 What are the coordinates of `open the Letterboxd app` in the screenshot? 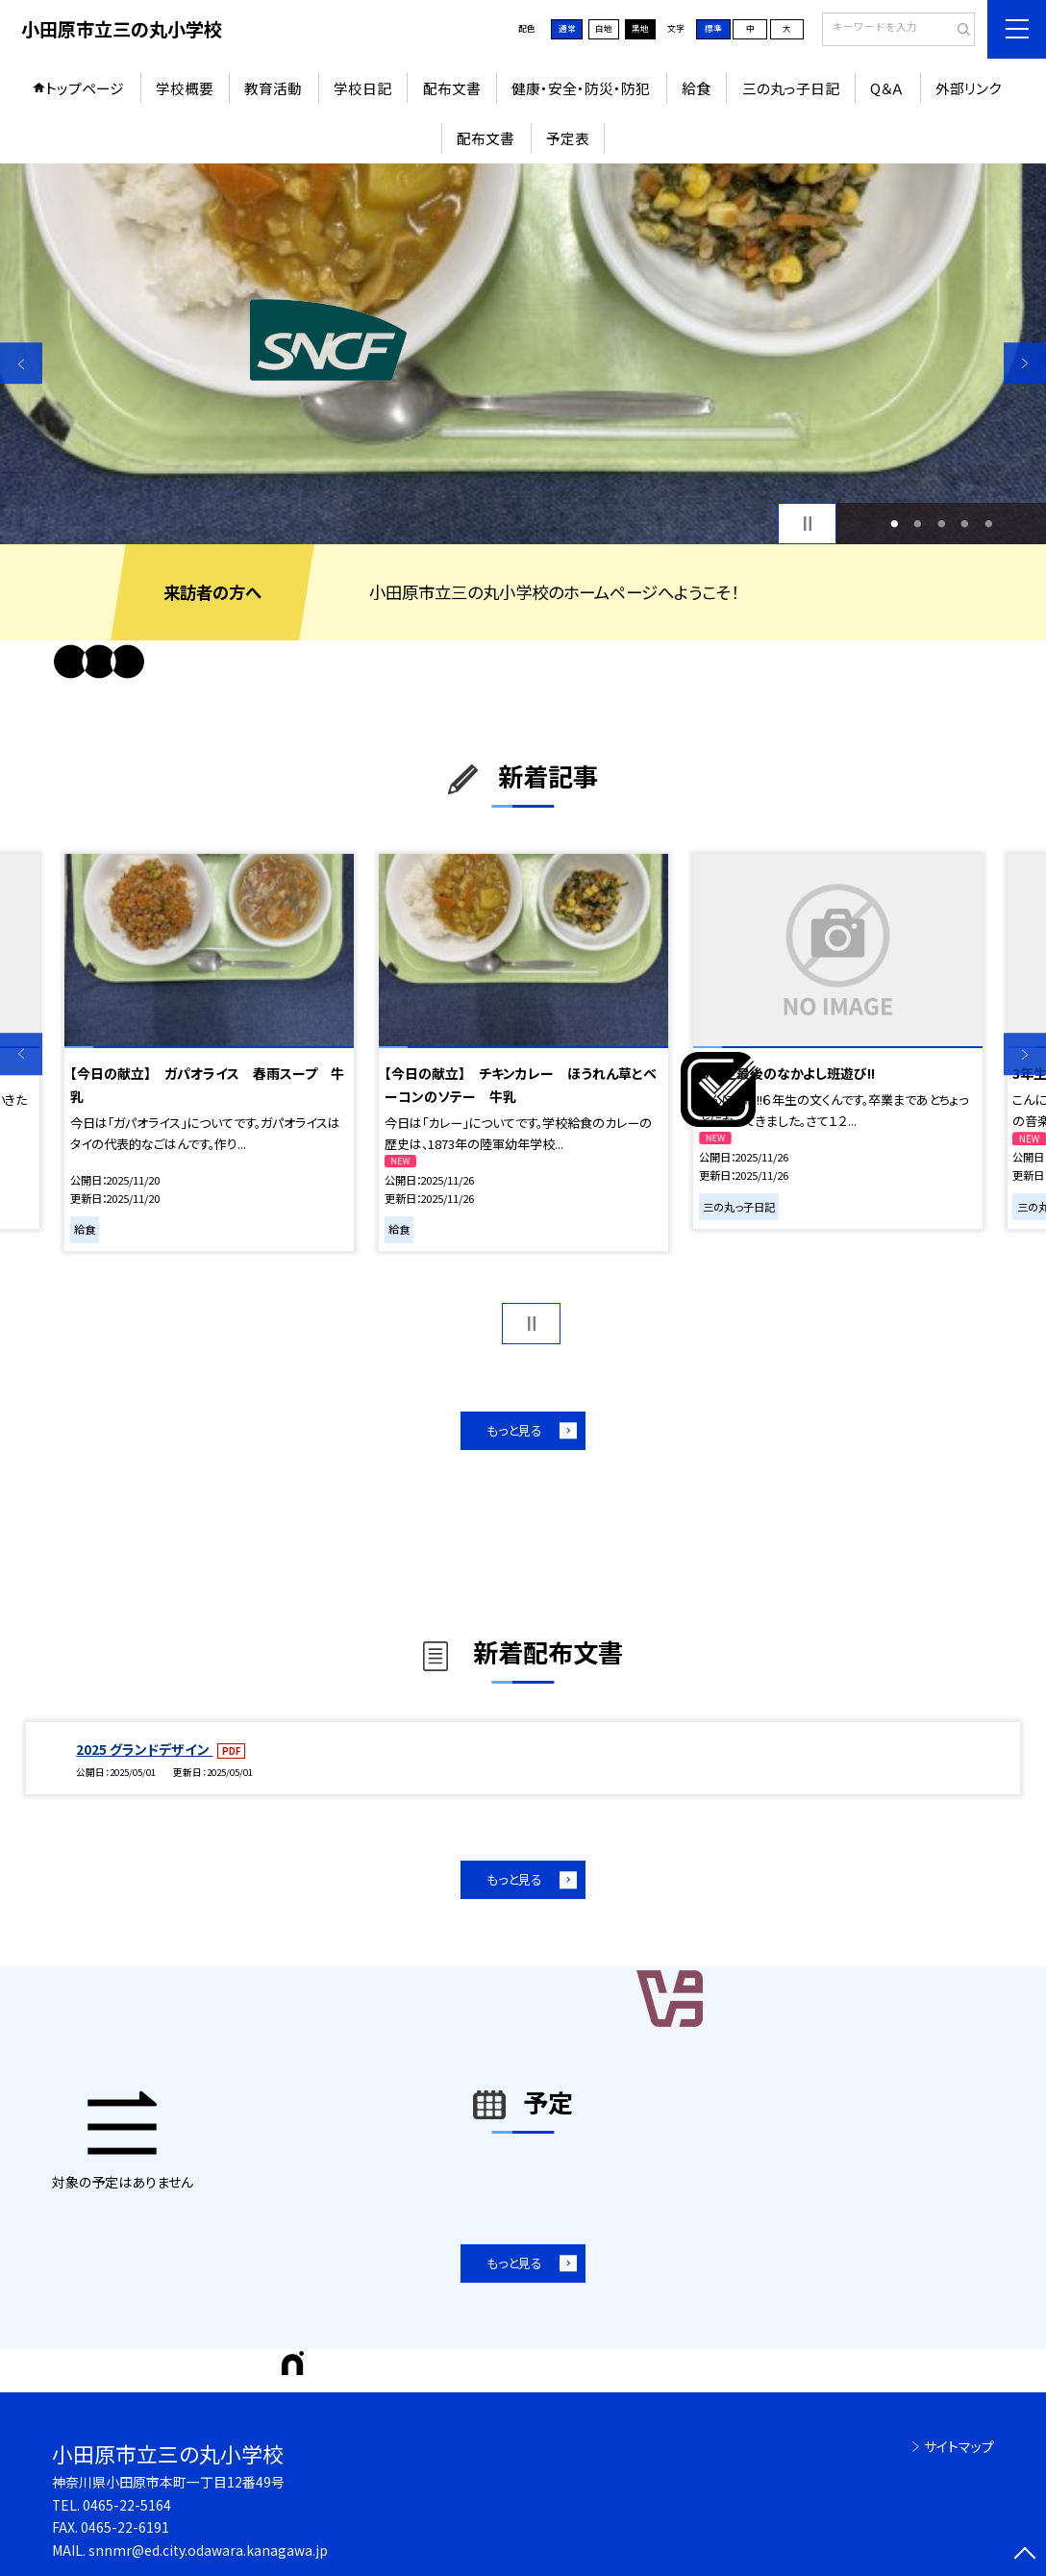 It's located at (99, 662).